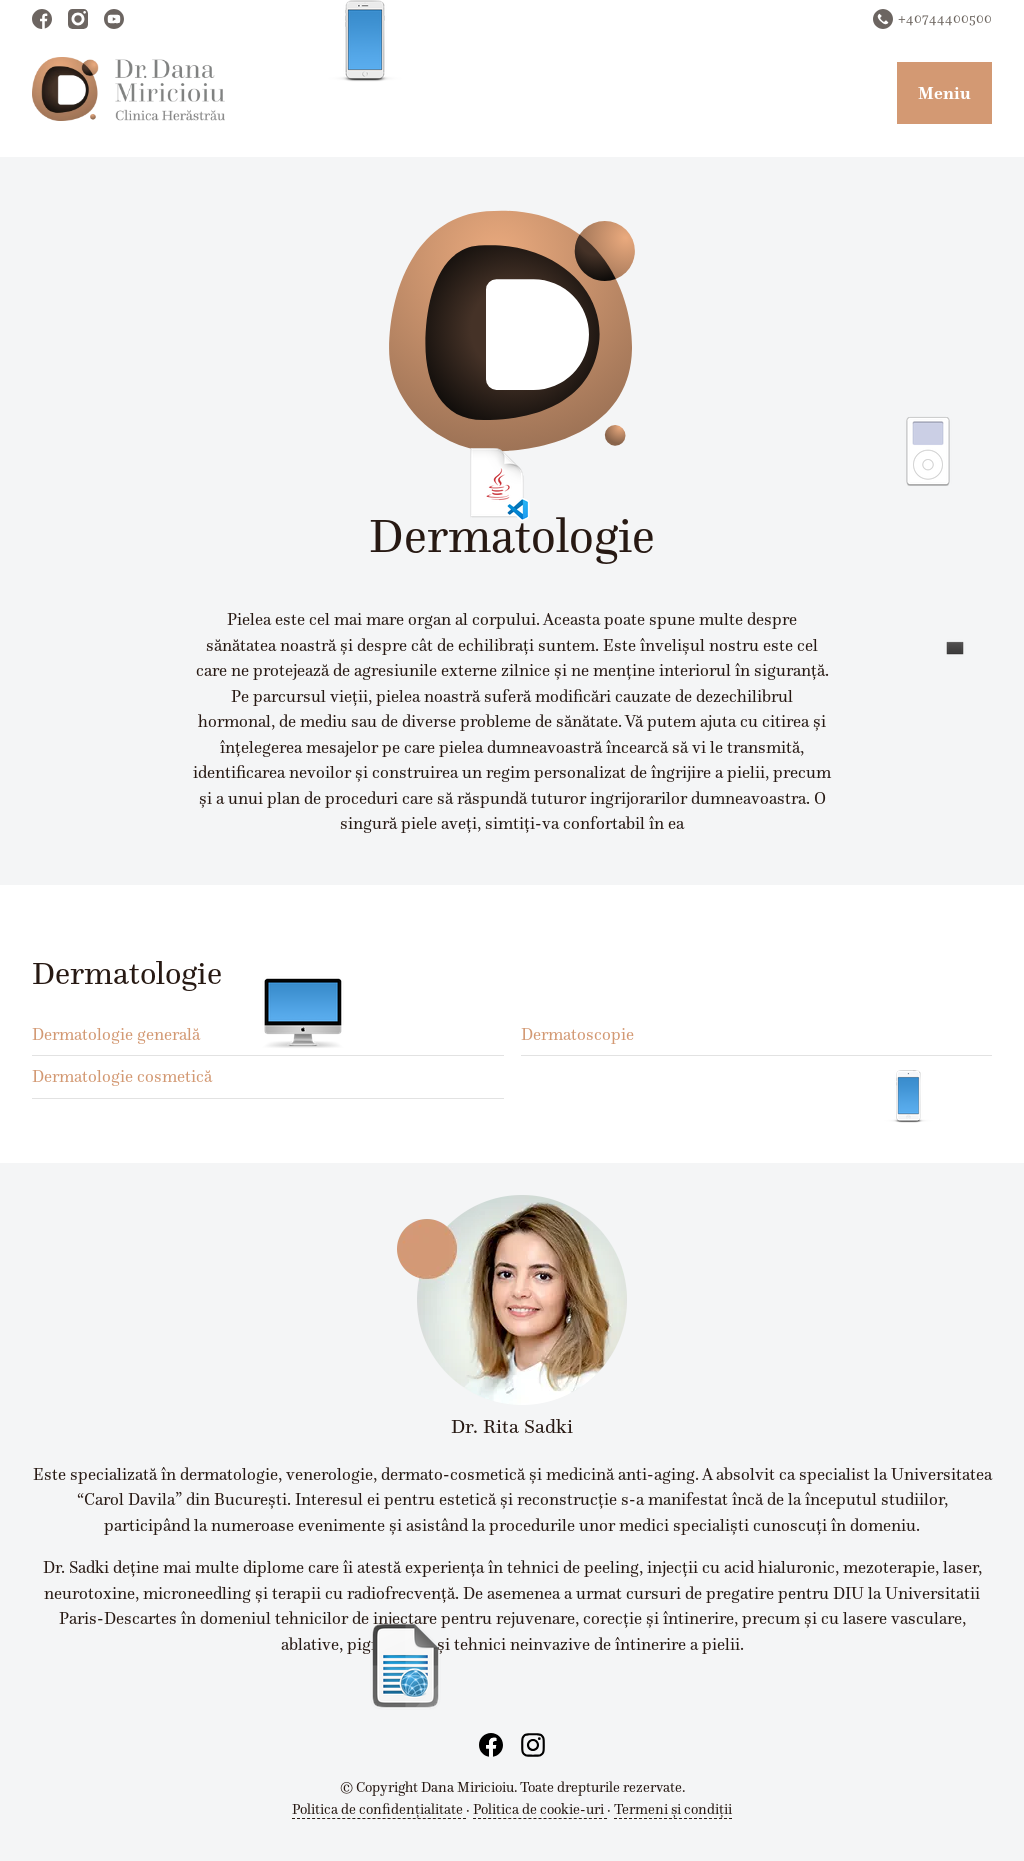  Describe the element at coordinates (928, 451) in the screenshot. I see `manage connected iPod device` at that location.